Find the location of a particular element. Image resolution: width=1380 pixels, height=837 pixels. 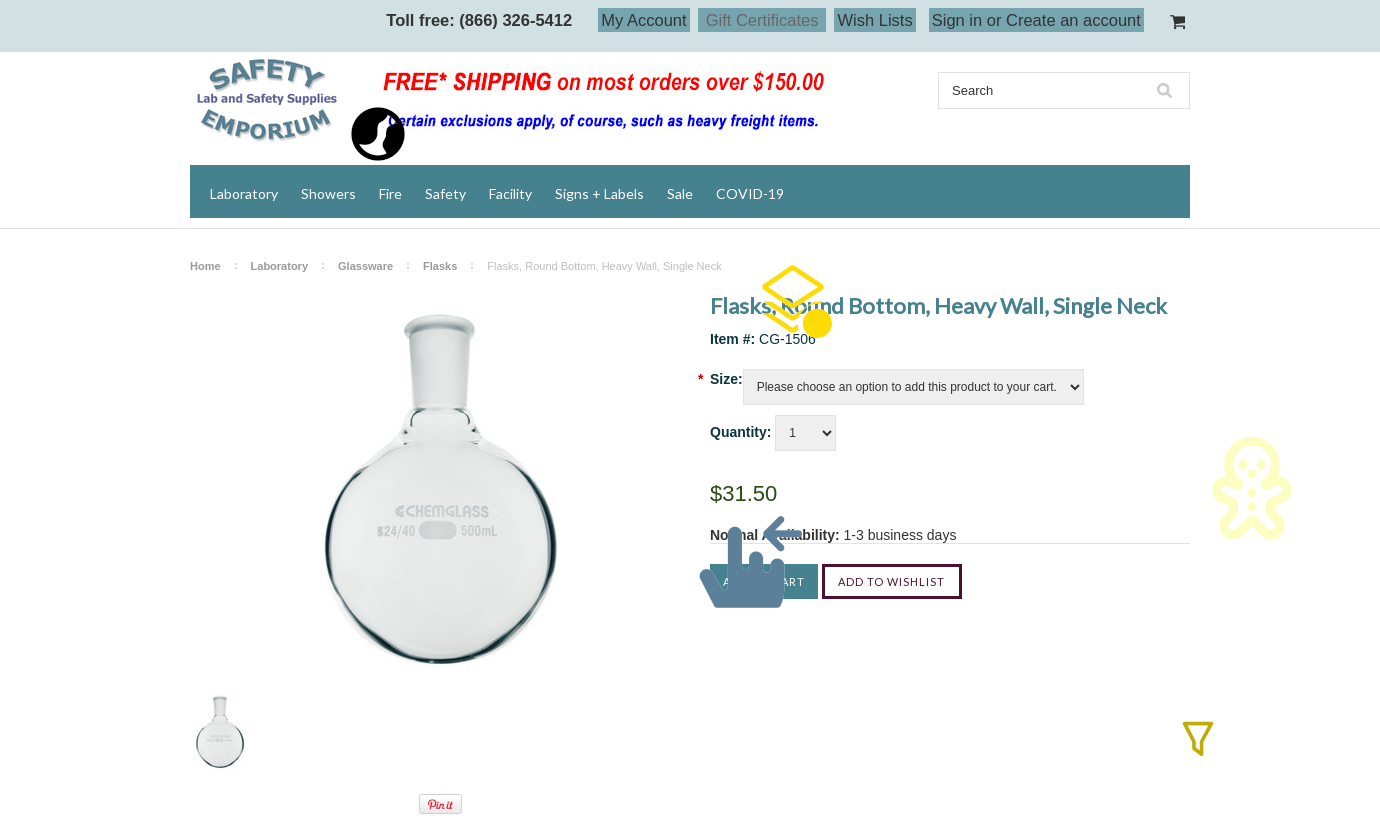

swipe left to navigate or dismiss is located at coordinates (745, 565).